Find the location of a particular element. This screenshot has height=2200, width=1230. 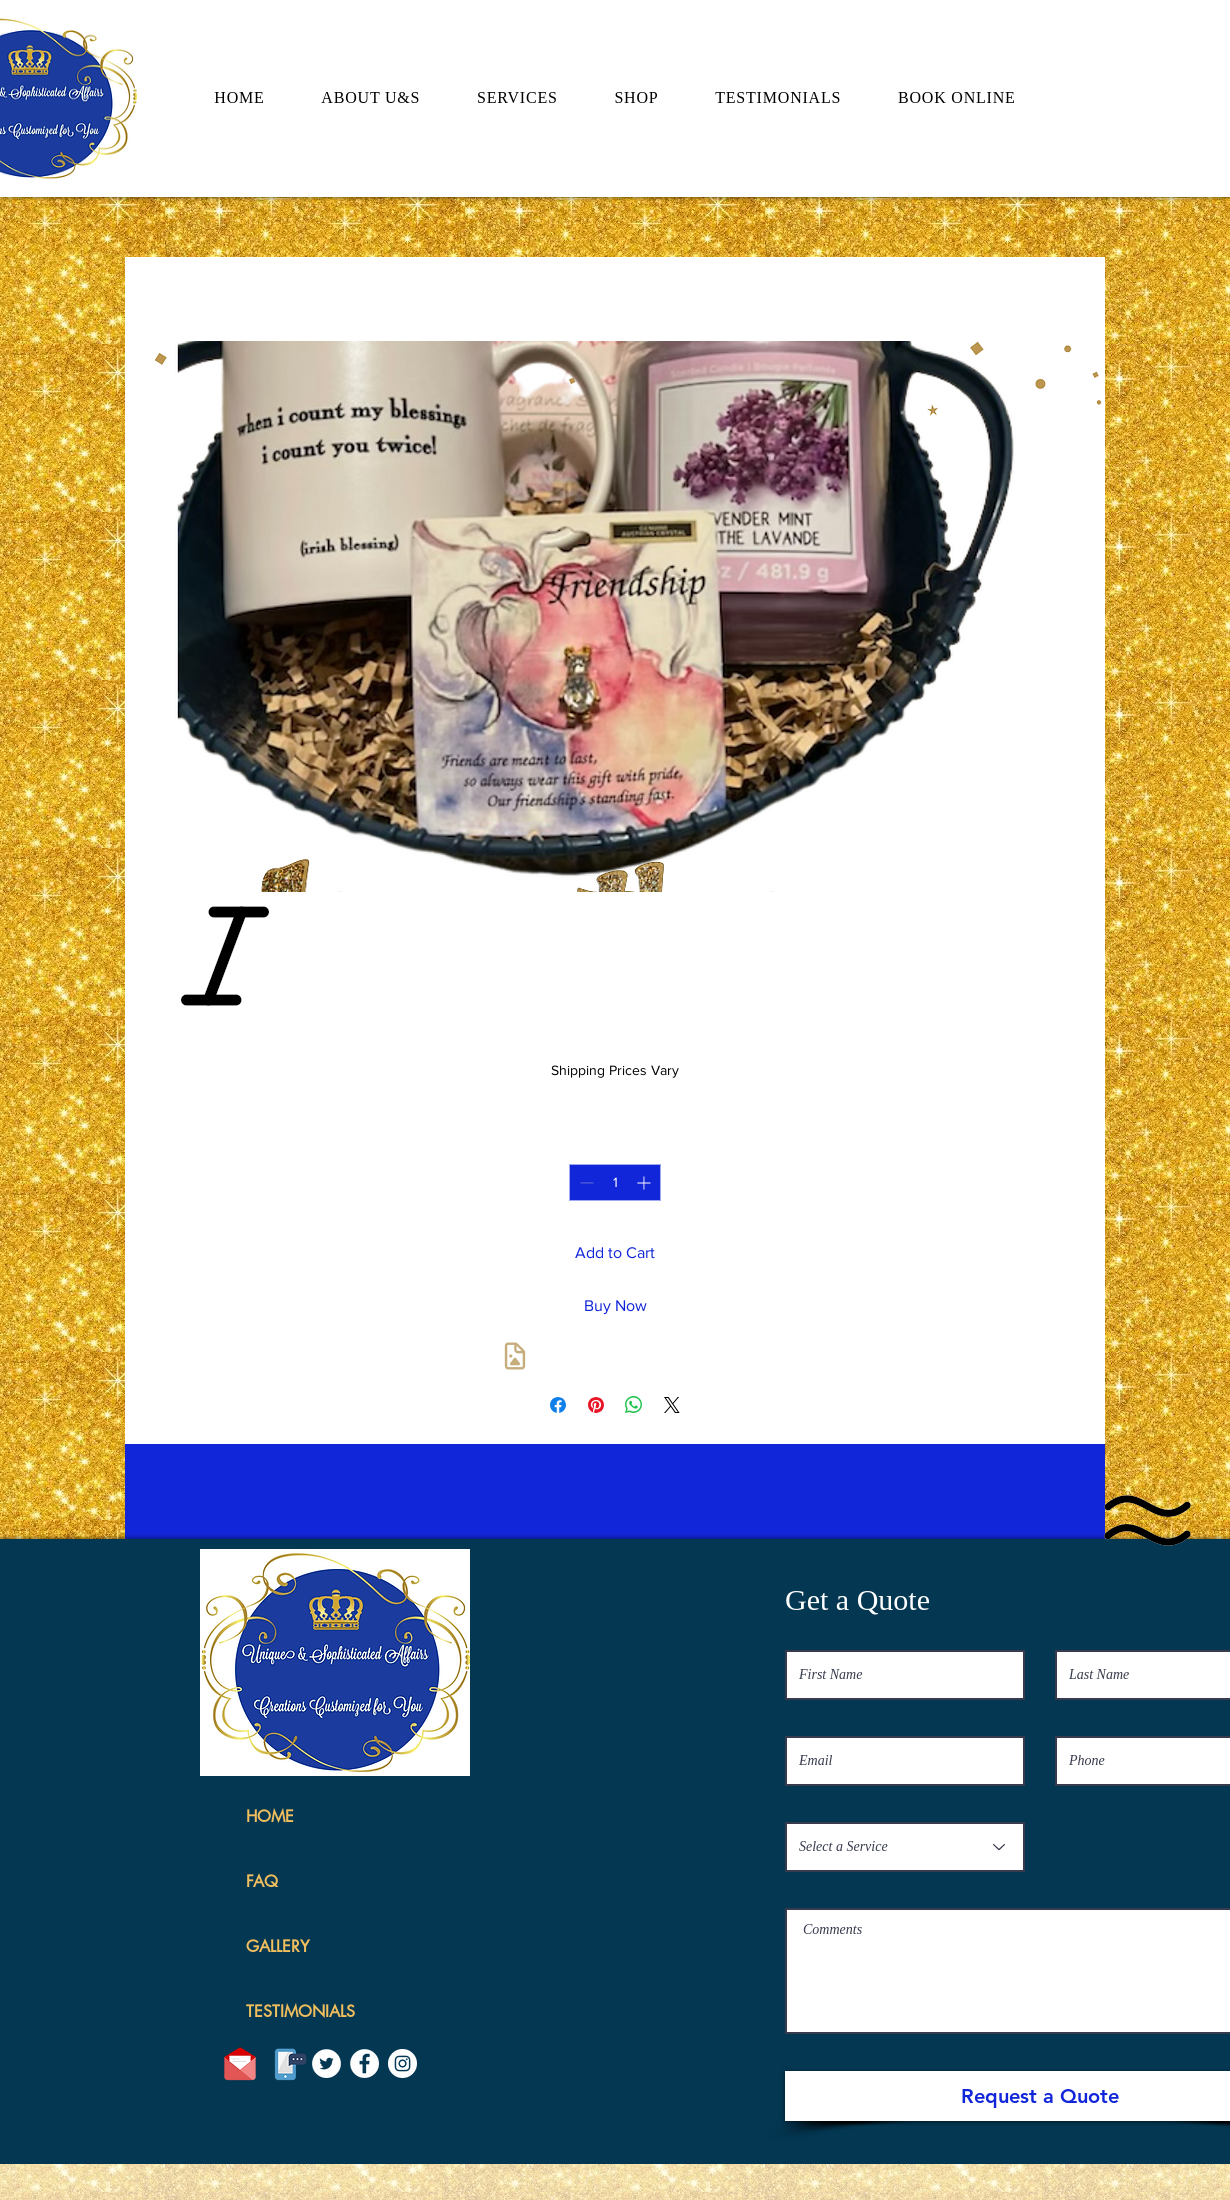

indicates approximate or estimated value is located at coordinates (1147, 1520).